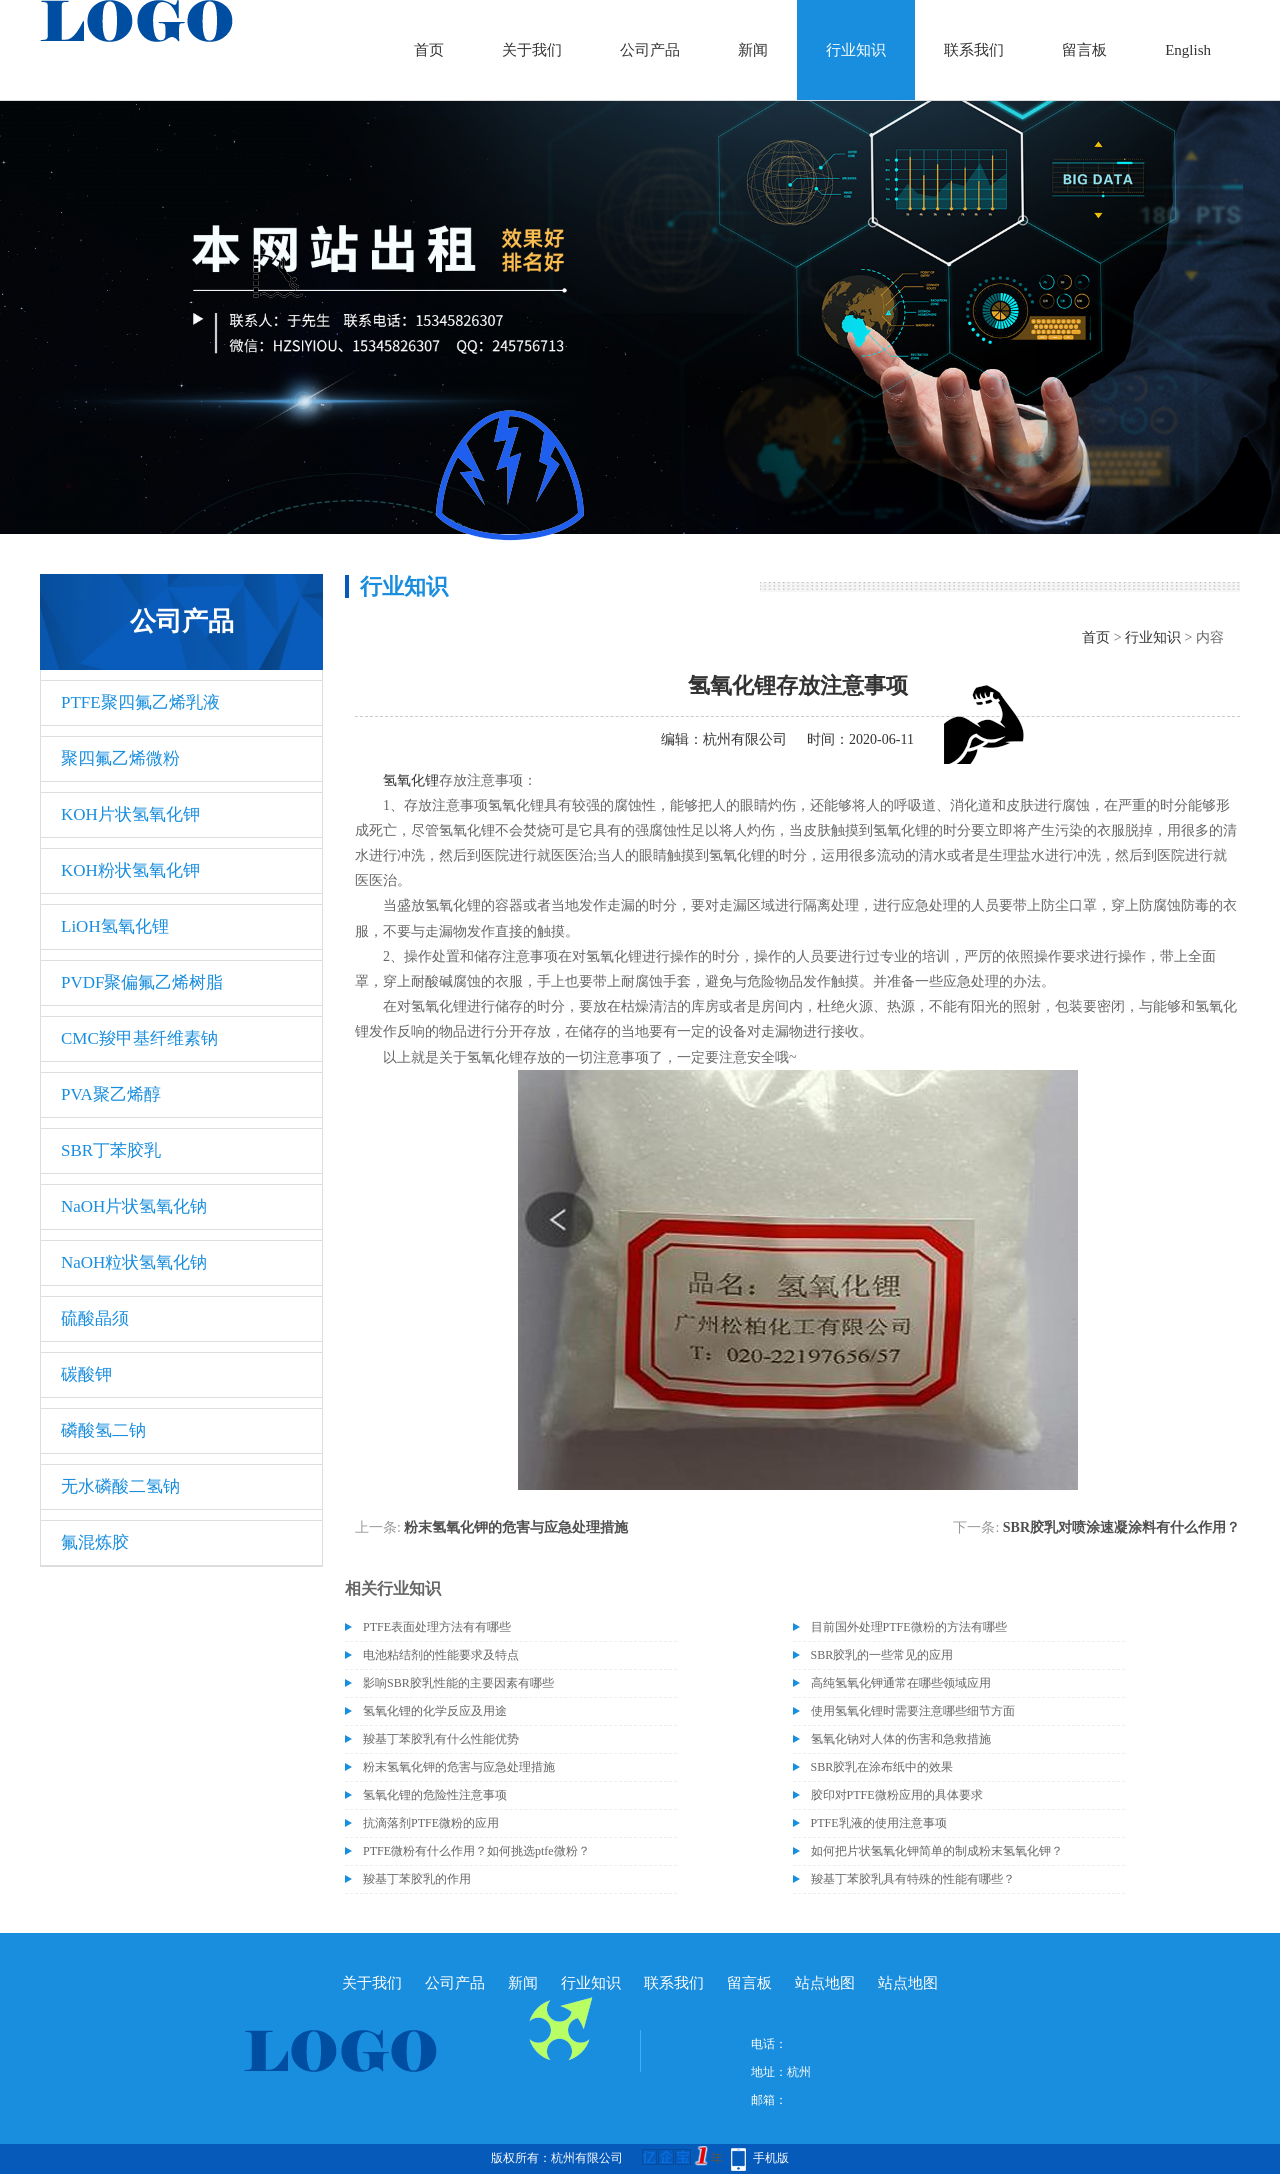  Describe the element at coordinates (510, 474) in the screenshot. I see `activate energy shield or barrier` at that location.